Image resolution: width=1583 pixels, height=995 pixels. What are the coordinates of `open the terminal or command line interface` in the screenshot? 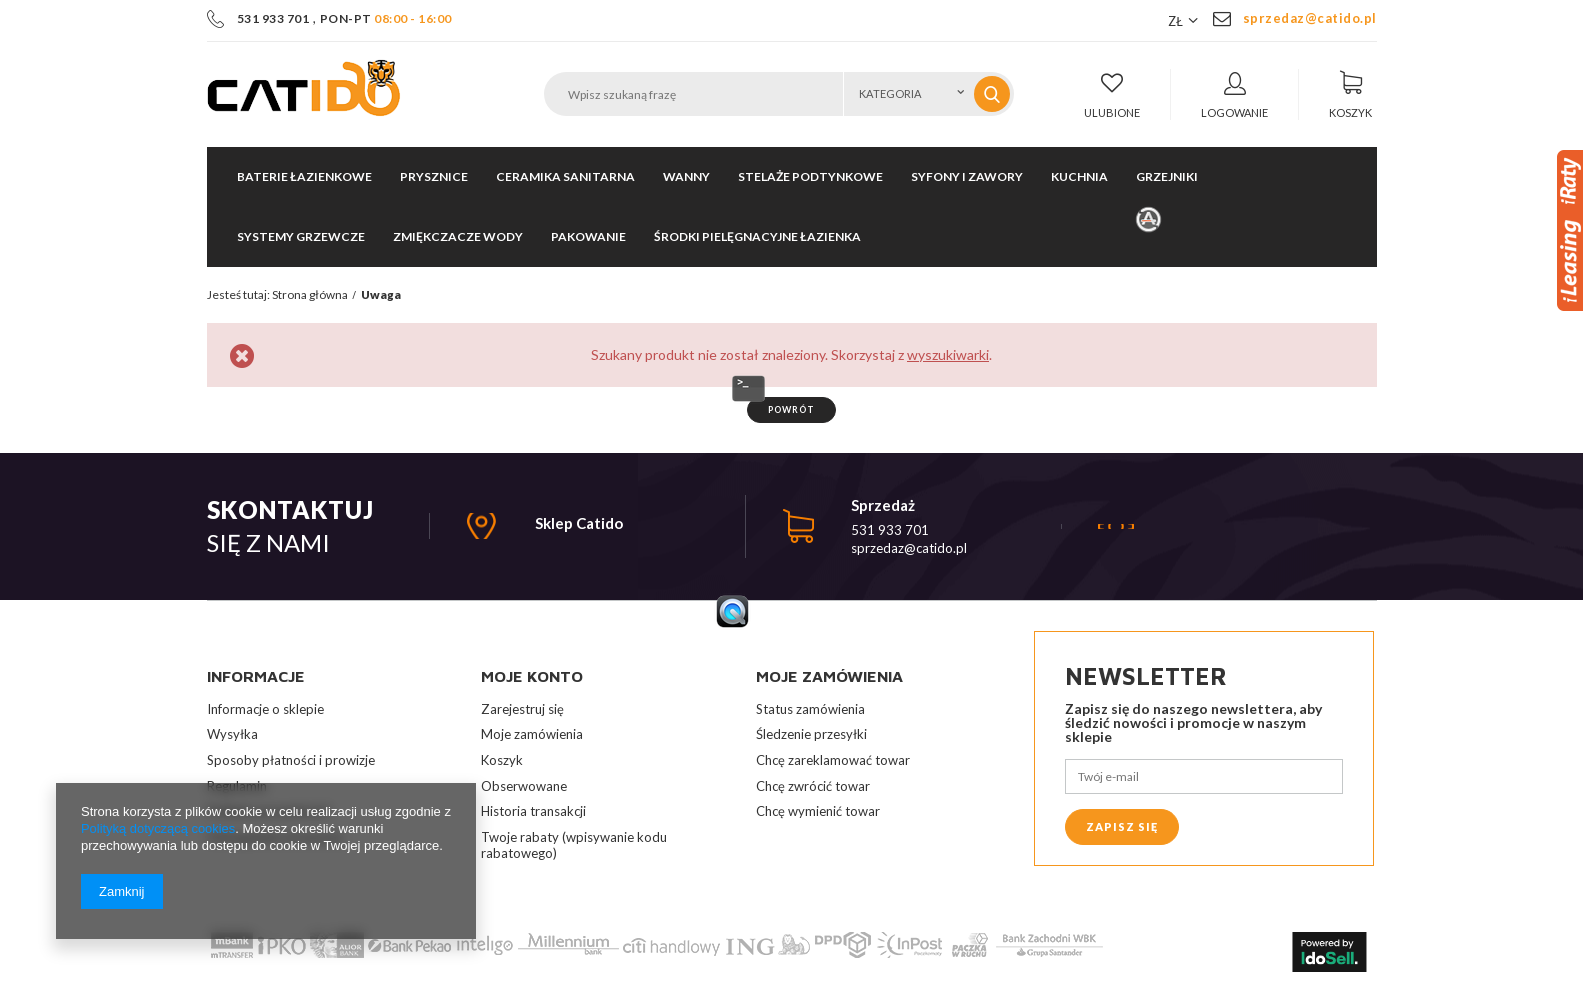 It's located at (748, 388).